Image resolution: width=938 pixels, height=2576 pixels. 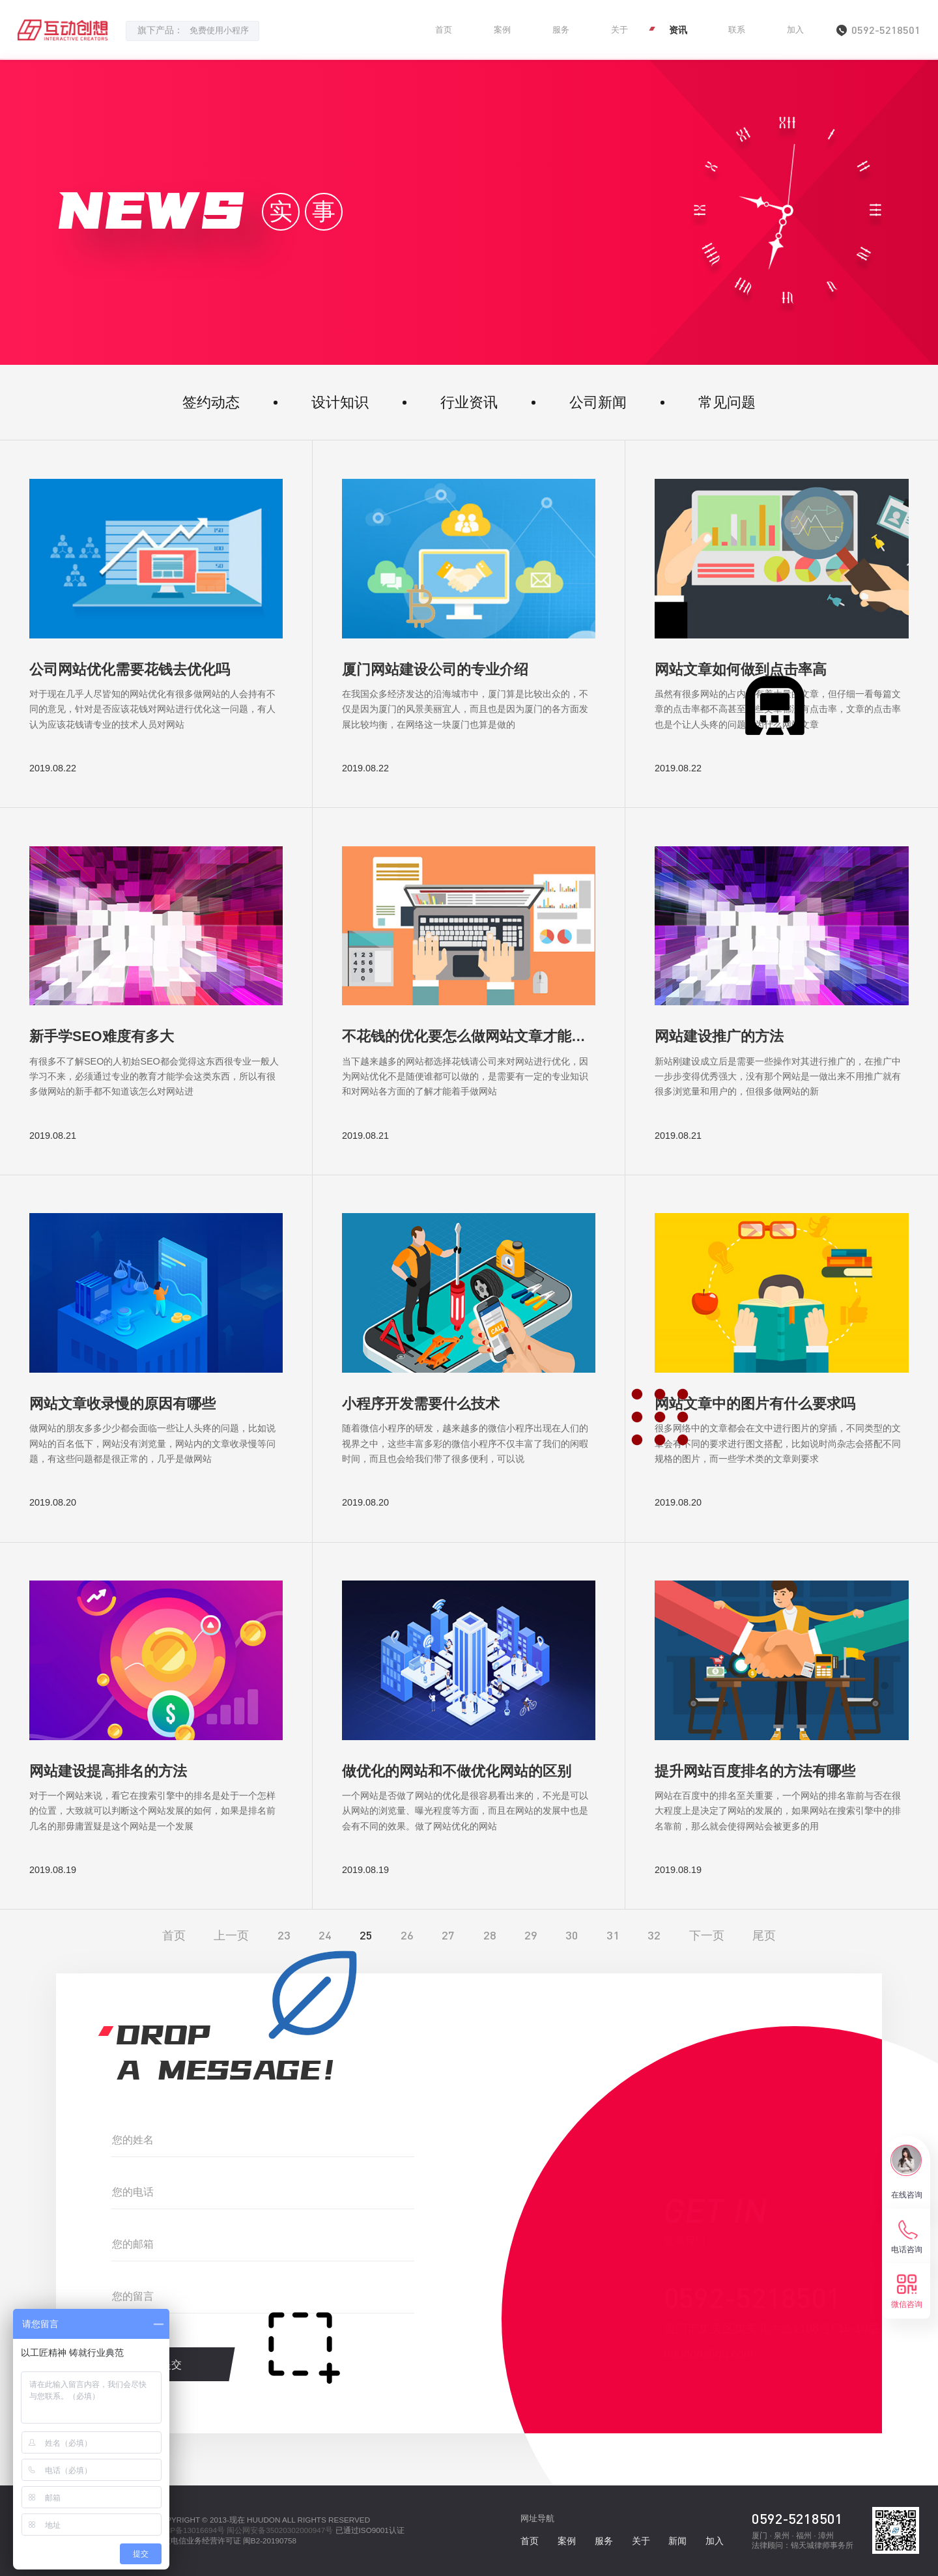 What do you see at coordinates (419, 607) in the screenshot?
I see `view bitcoin balance or wallet` at bounding box center [419, 607].